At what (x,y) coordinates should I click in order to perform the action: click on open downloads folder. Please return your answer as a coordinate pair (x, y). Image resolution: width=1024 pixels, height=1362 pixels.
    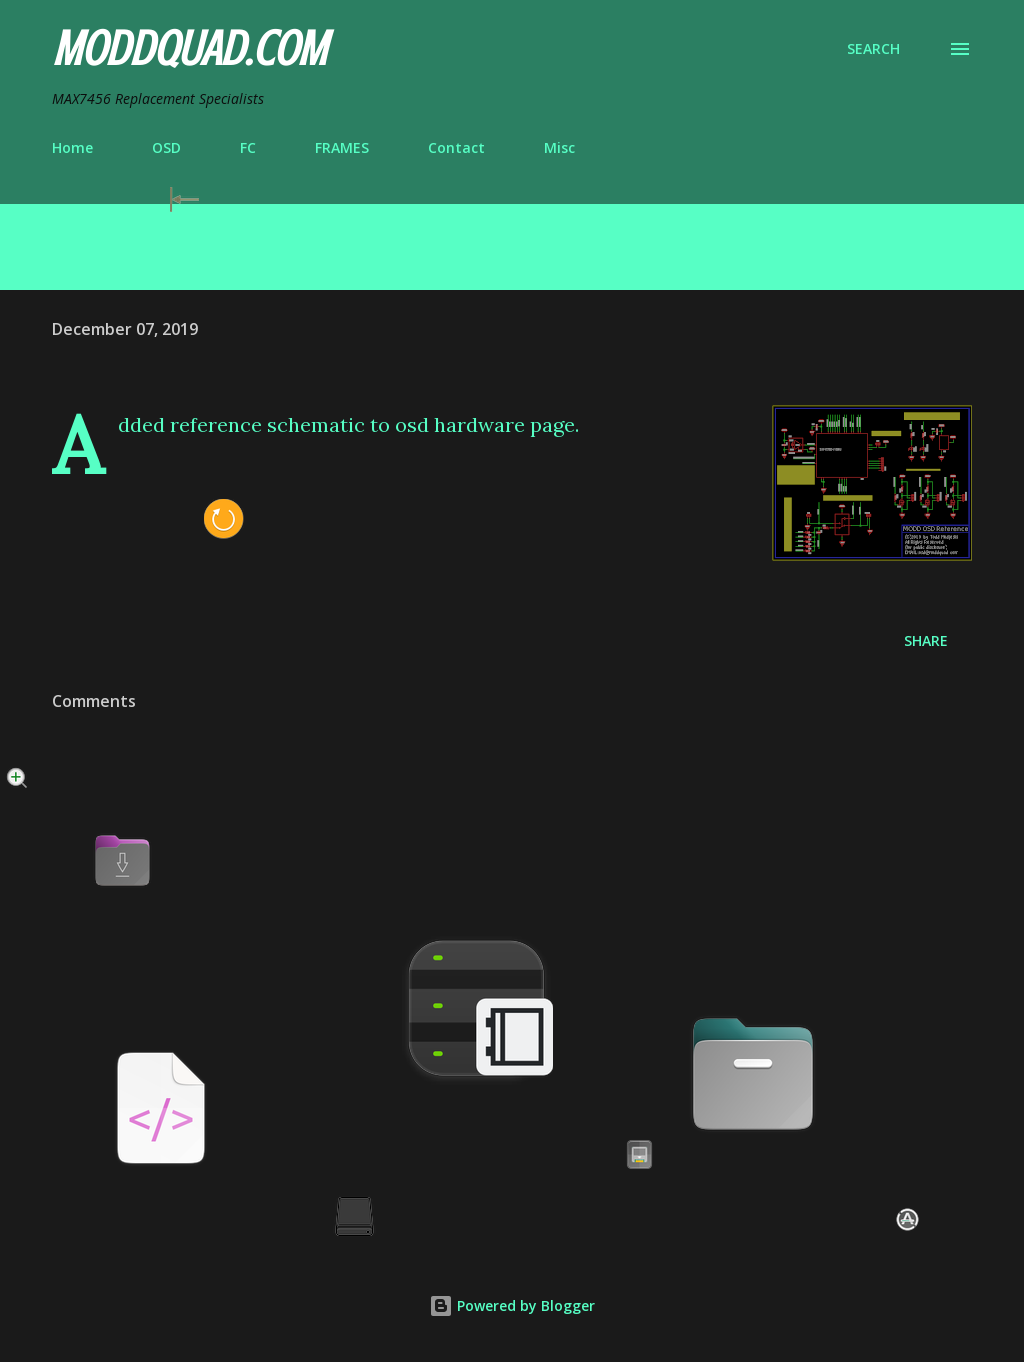
    Looking at the image, I should click on (122, 860).